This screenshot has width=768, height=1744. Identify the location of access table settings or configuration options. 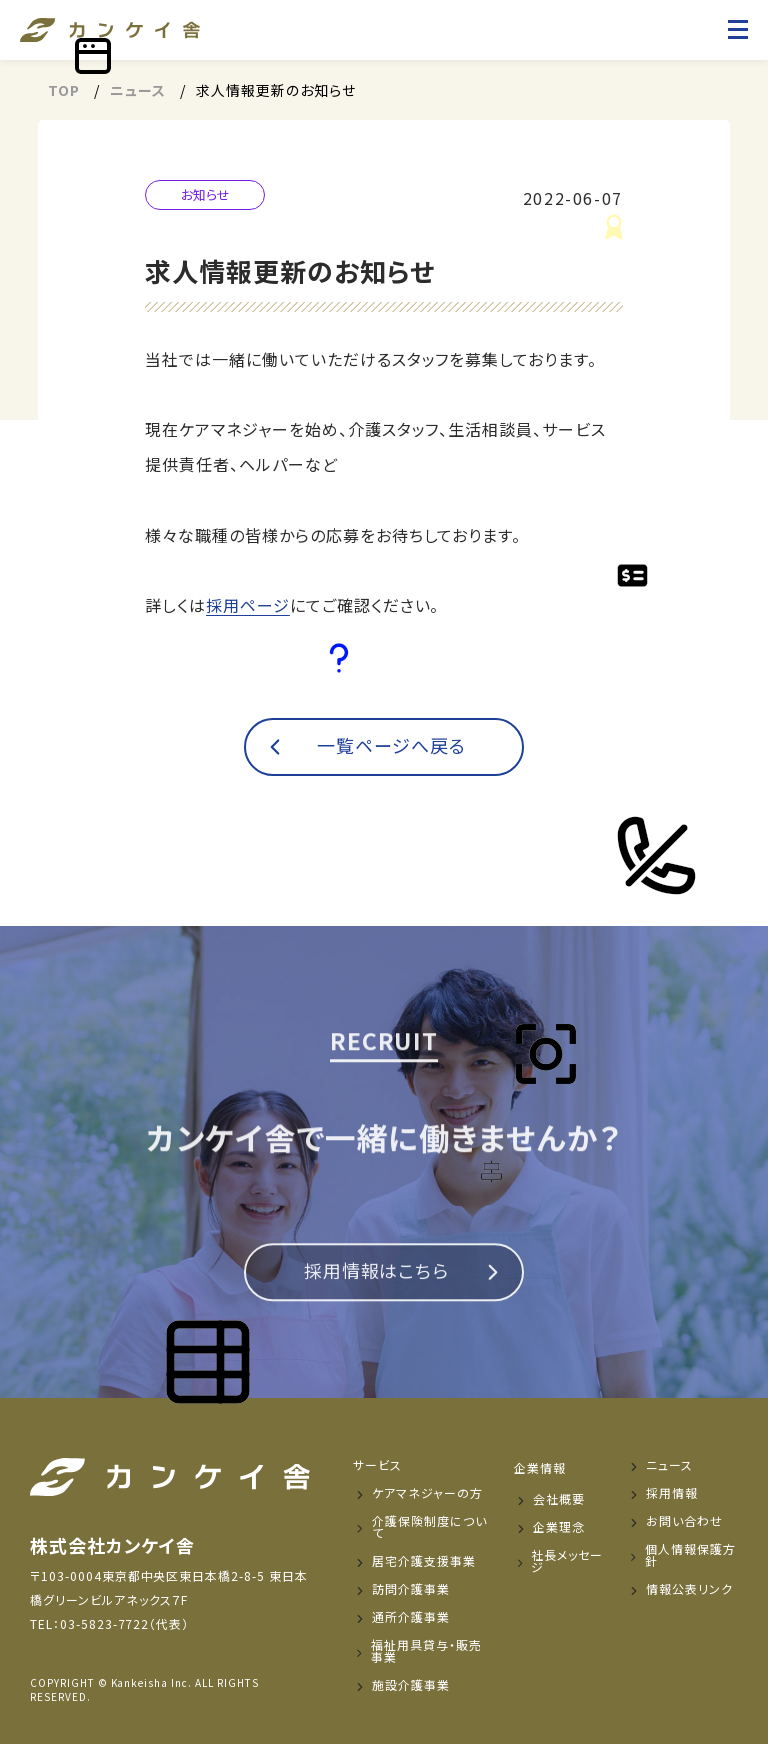
(208, 1362).